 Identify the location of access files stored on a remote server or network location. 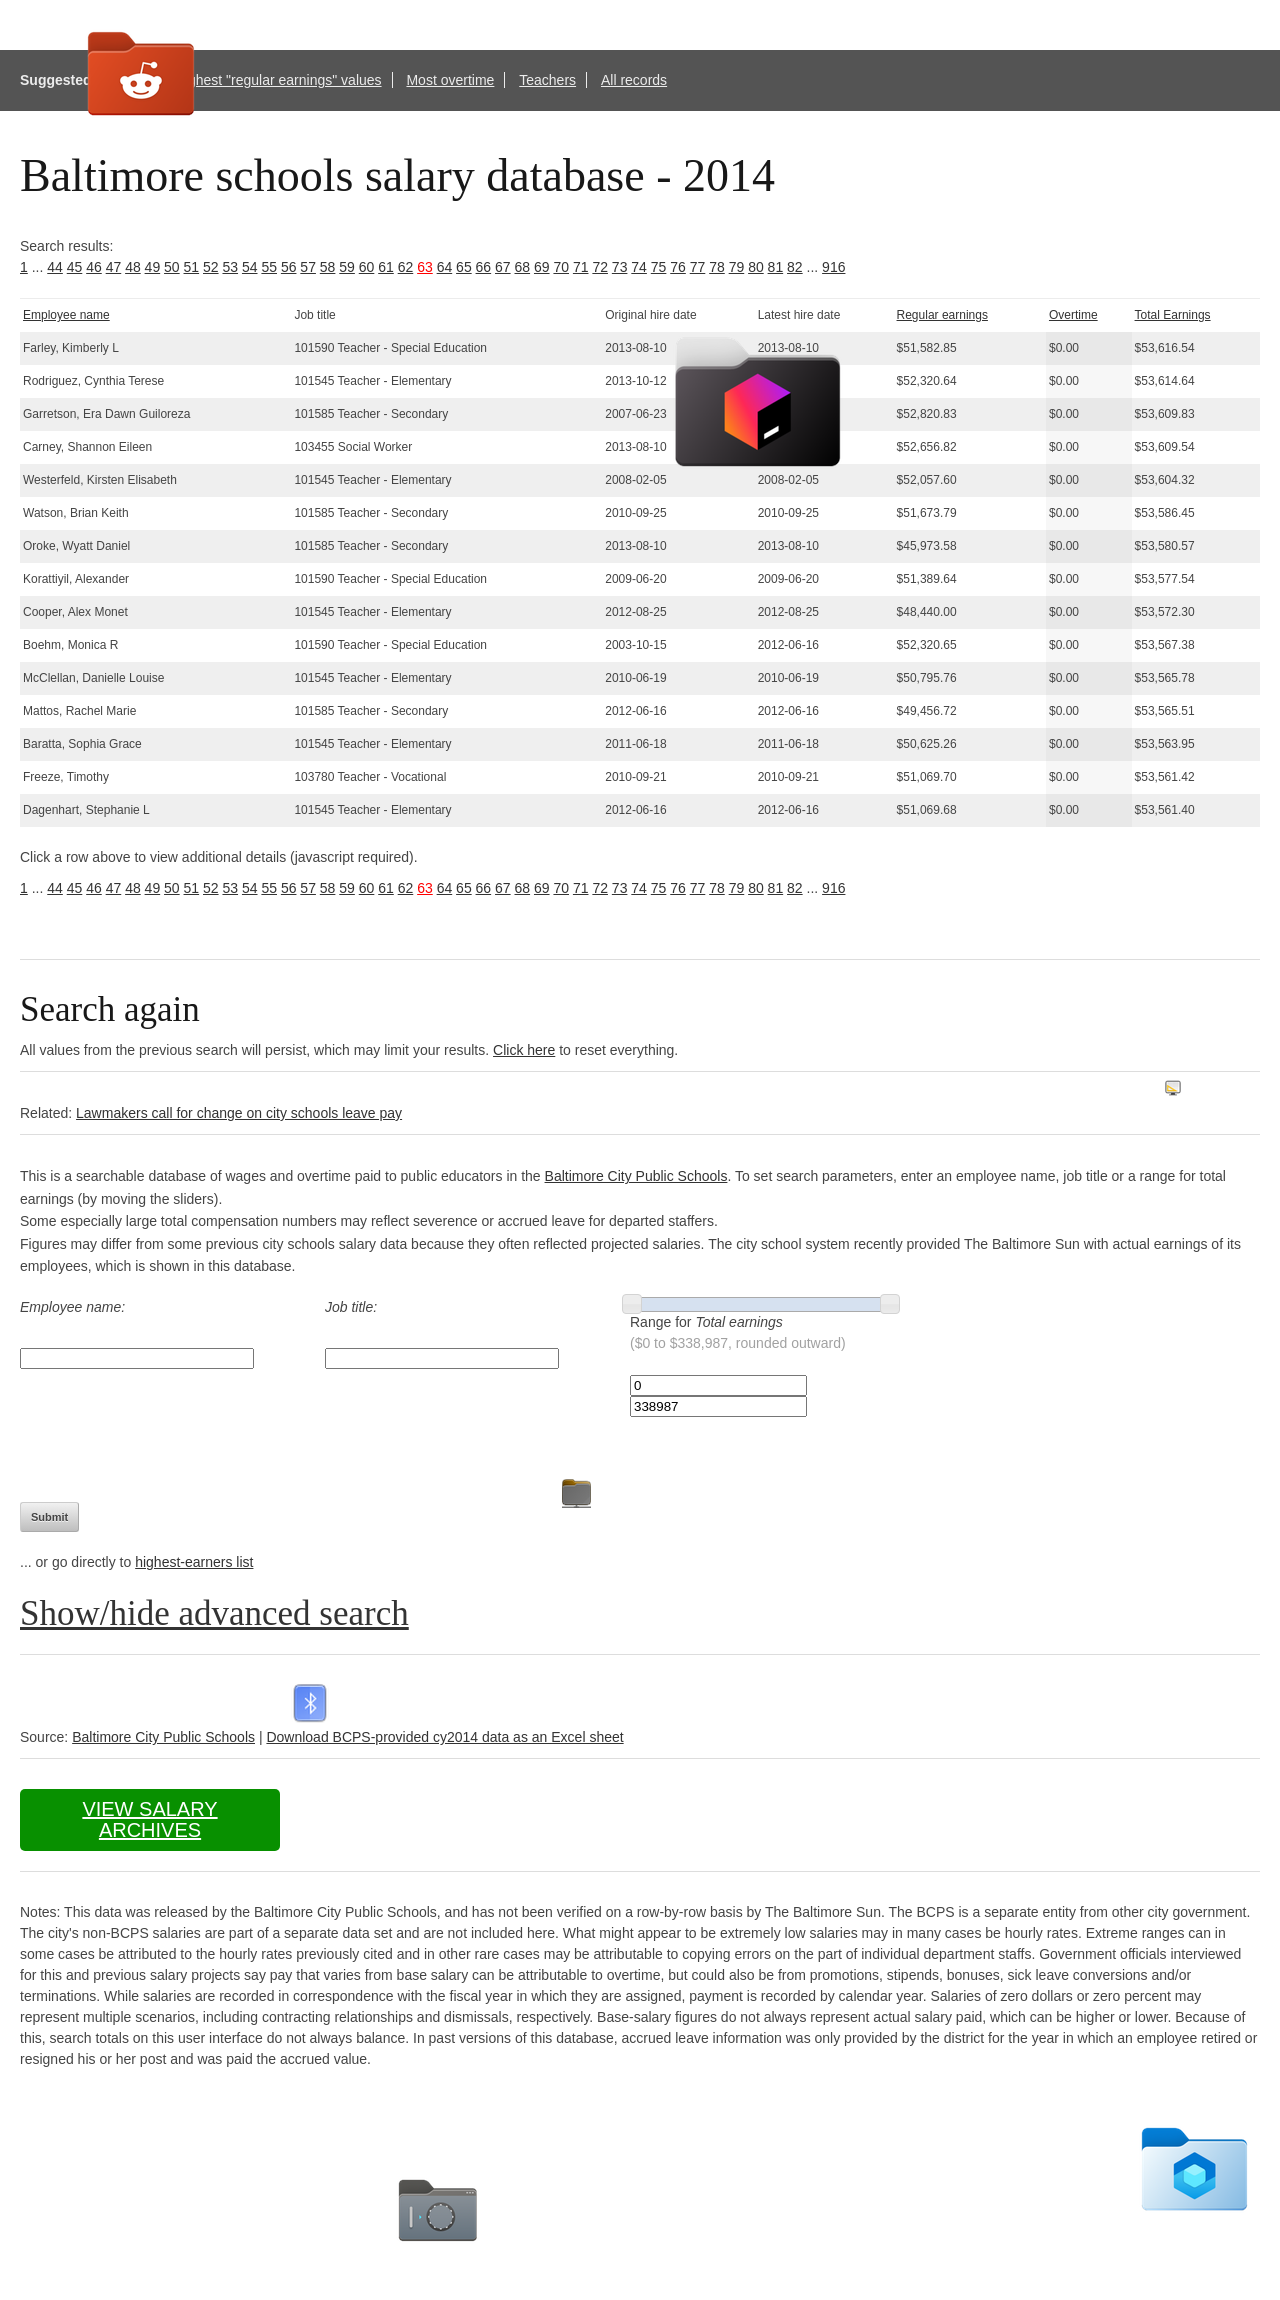
(576, 1493).